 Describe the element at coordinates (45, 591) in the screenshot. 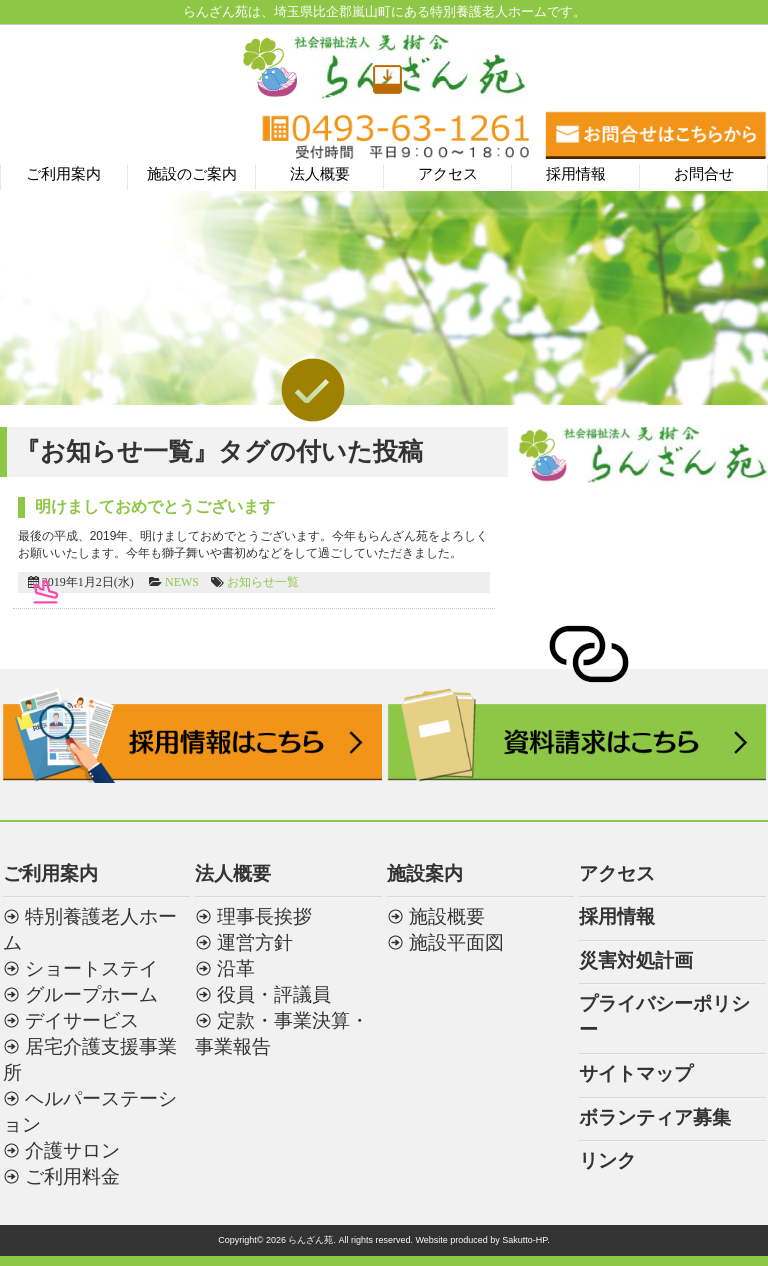

I see `view flight arrival information` at that location.